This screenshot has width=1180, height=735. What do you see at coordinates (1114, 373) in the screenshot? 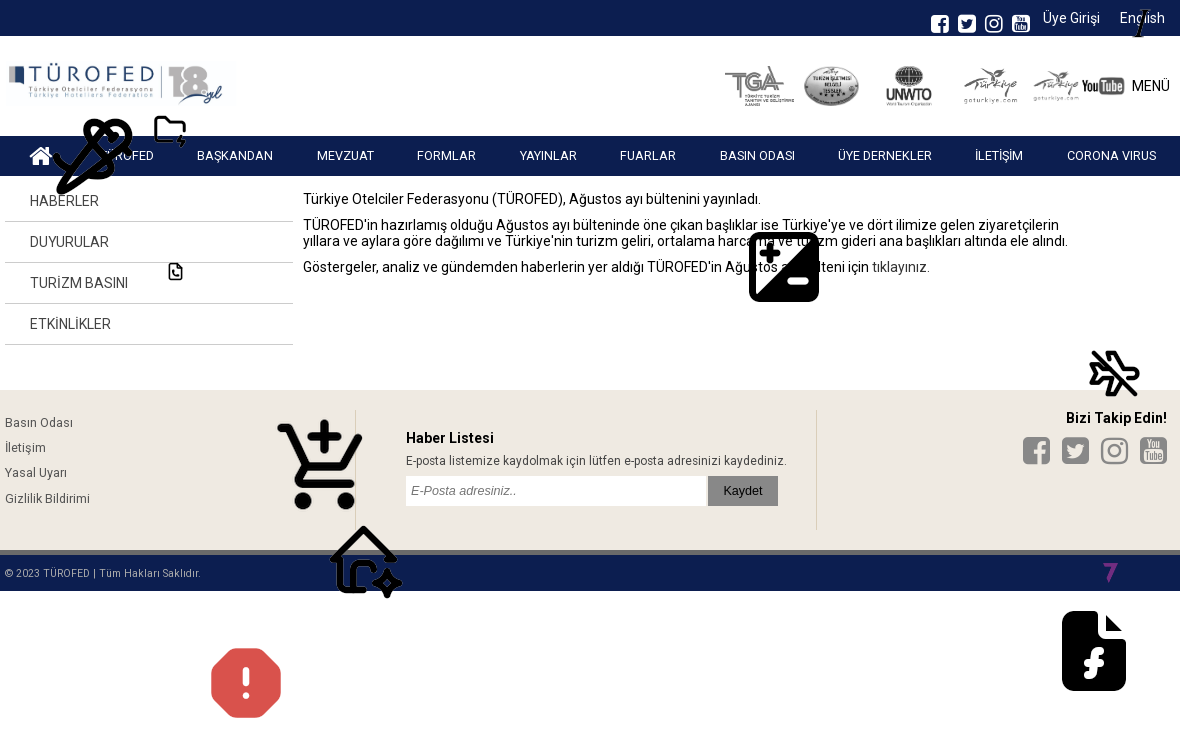
I see `disable airplane mode` at bounding box center [1114, 373].